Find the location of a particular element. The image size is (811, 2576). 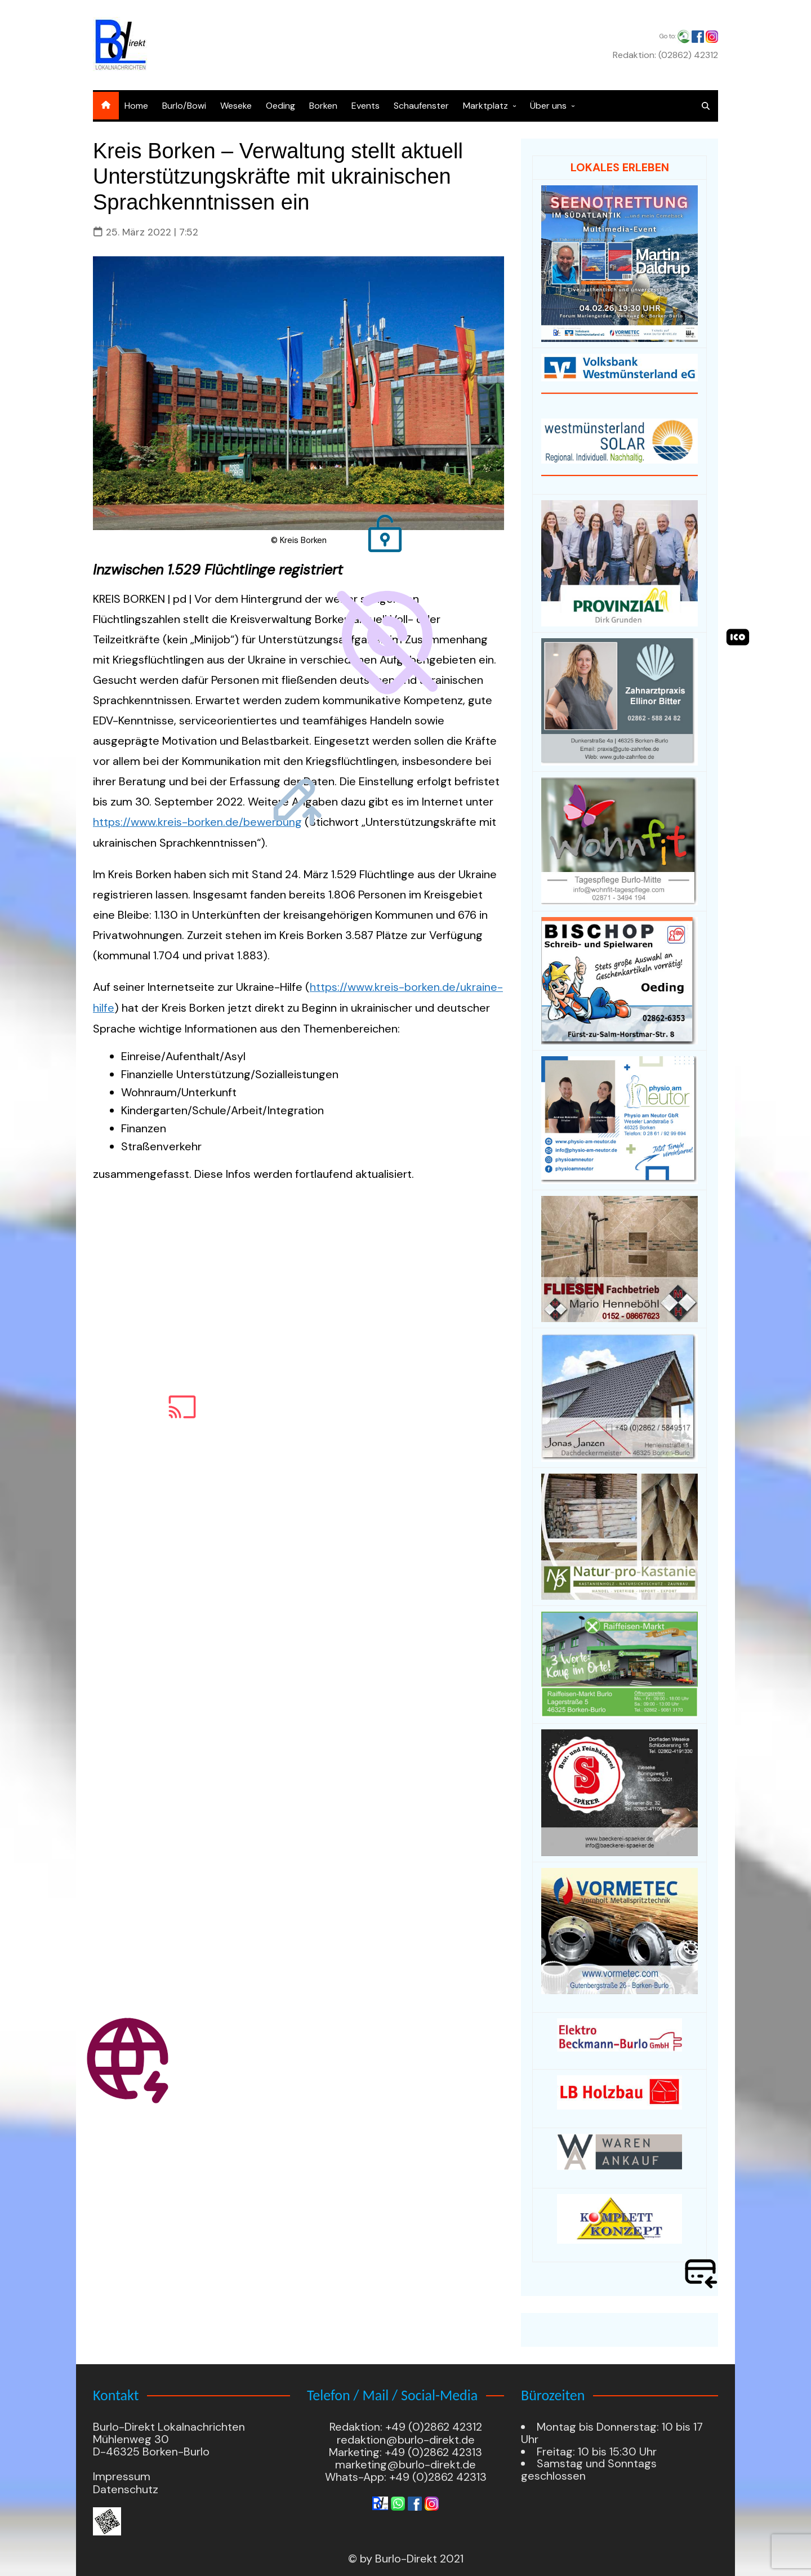

request a refund to your card is located at coordinates (700, 2271).